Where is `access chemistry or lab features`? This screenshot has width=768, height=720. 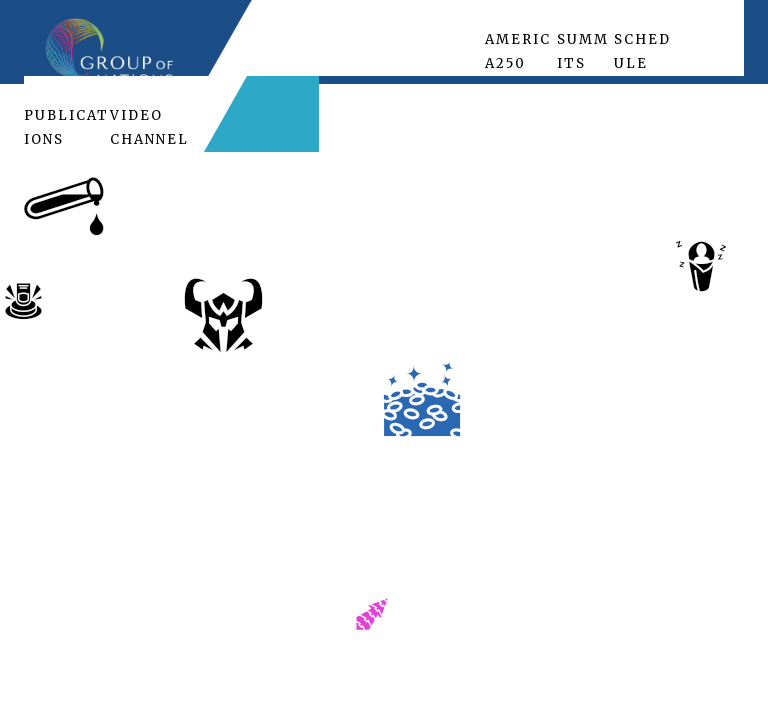
access chemistry or lab features is located at coordinates (63, 208).